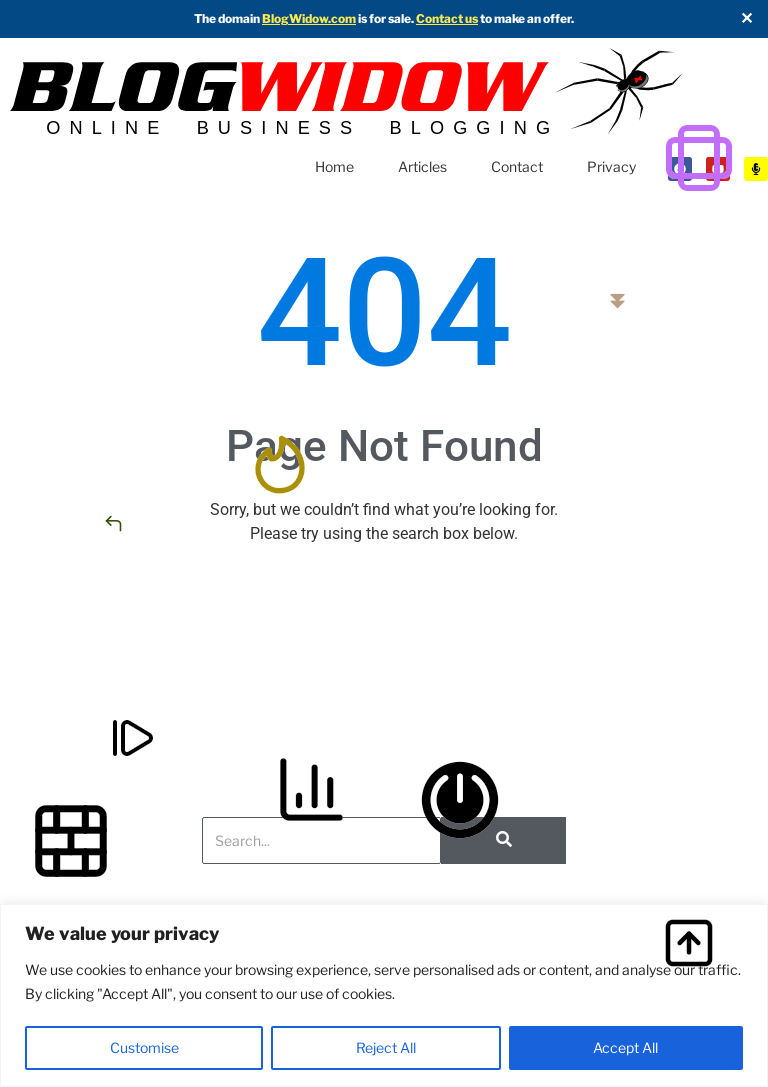 This screenshot has width=768, height=1087. What do you see at coordinates (689, 943) in the screenshot?
I see `upload a file or image` at bounding box center [689, 943].